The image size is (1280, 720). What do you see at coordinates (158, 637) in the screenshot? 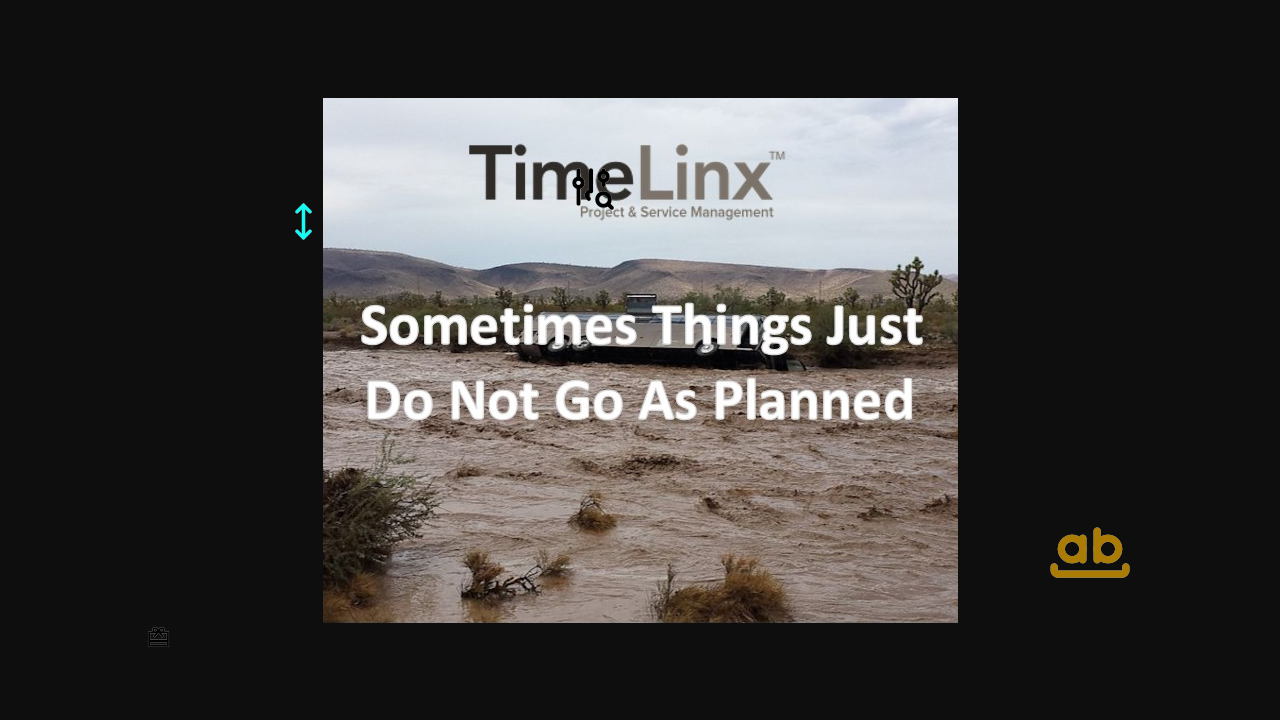
I see `redeem a gift card or promo code` at bounding box center [158, 637].